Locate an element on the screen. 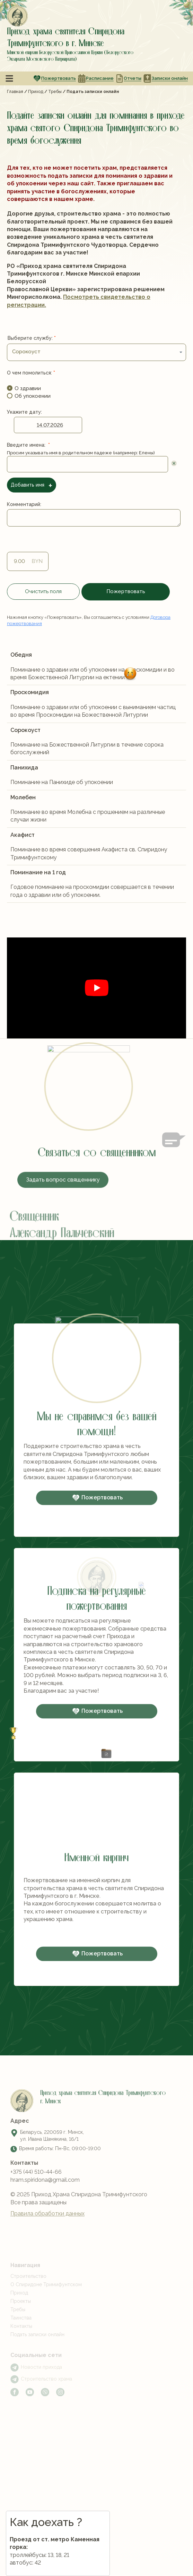 This screenshot has height=2576, width=193. open an html document is located at coordinates (141, 1585).